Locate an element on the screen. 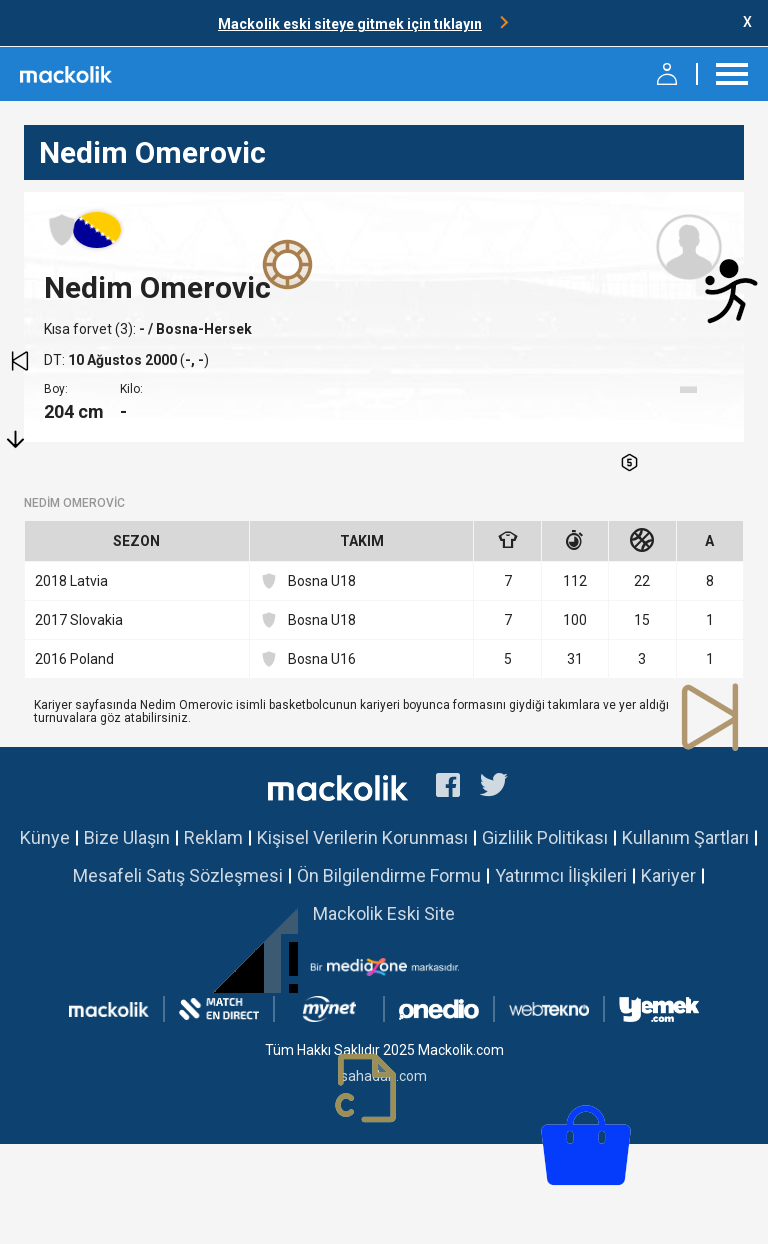  view your shopping bag is located at coordinates (586, 1150).